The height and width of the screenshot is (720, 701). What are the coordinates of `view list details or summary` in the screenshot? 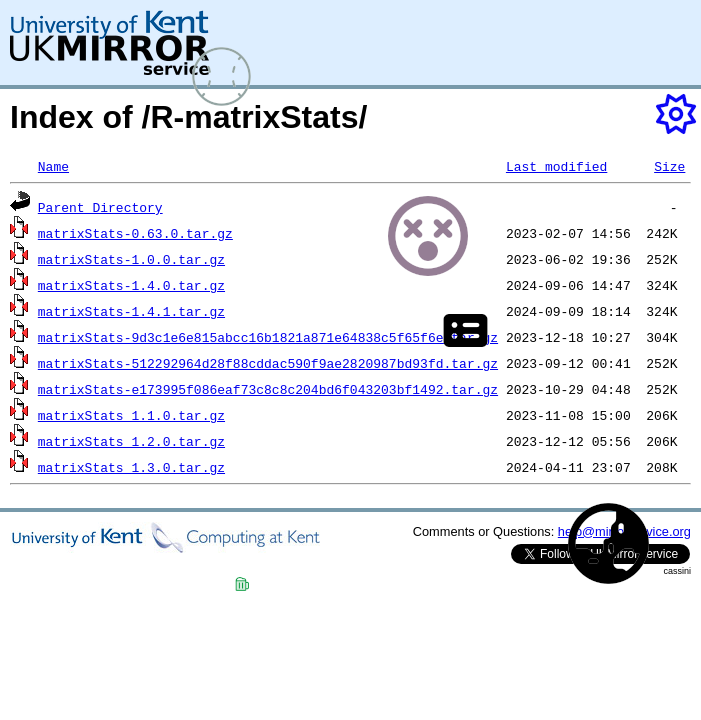 It's located at (465, 330).